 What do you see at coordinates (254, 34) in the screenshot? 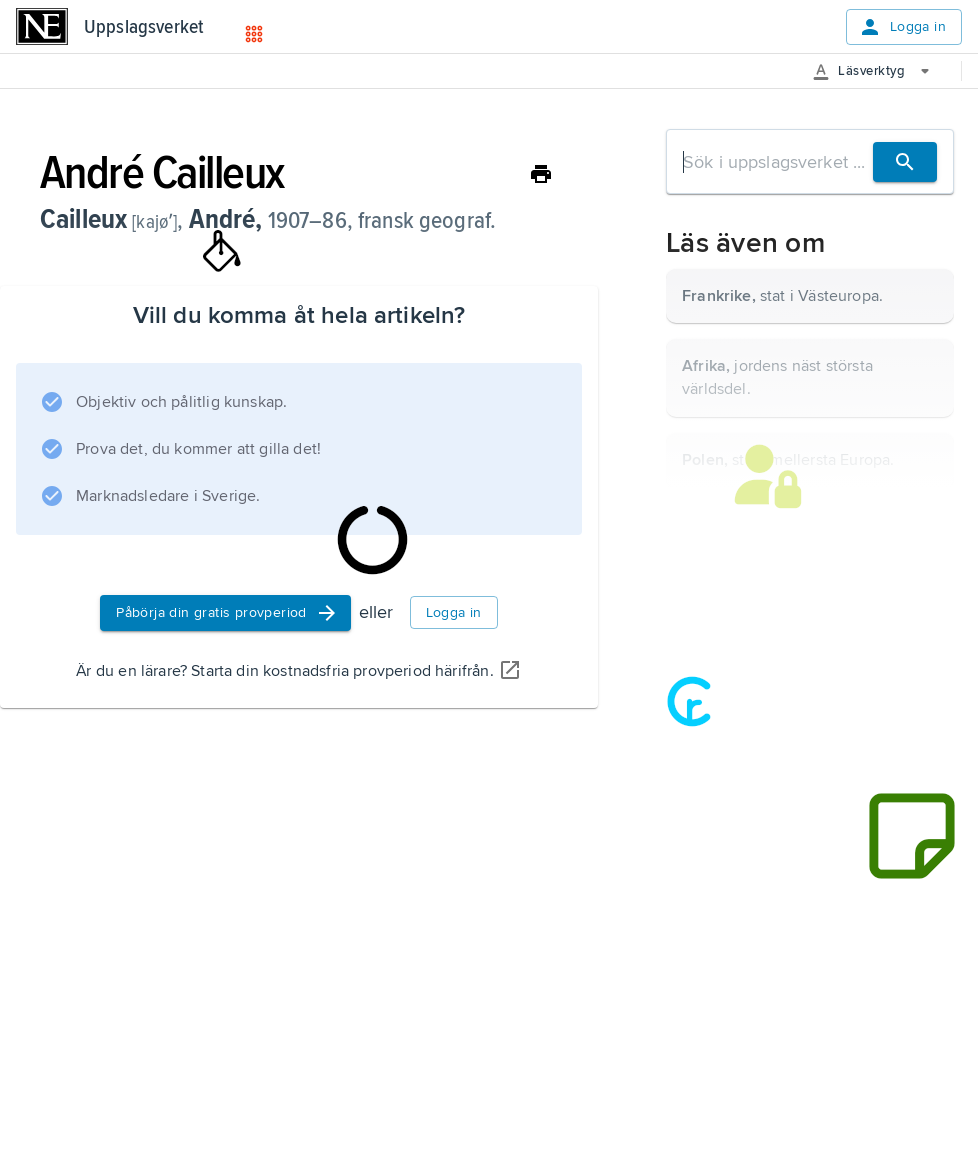
I see `open the dial pad` at bounding box center [254, 34].